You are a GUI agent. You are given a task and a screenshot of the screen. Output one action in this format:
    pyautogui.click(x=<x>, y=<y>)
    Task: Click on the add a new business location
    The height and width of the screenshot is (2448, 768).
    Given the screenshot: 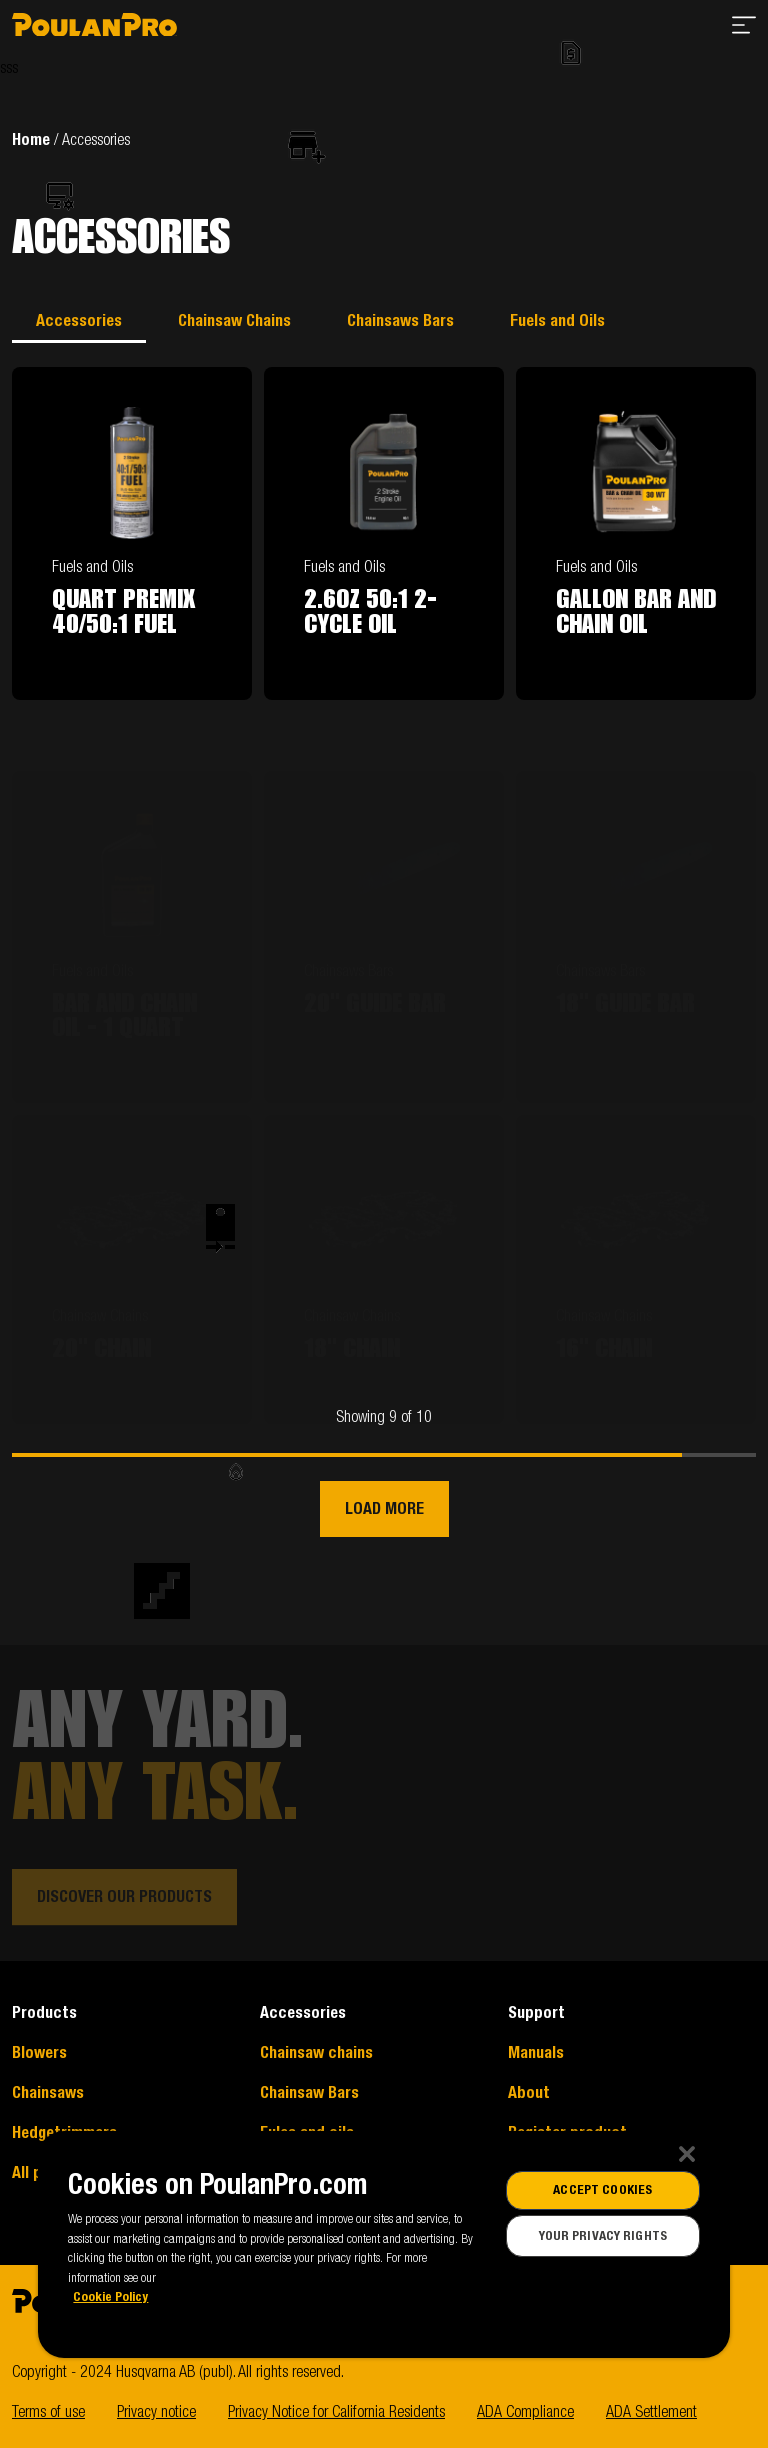 What is the action you would take?
    pyautogui.click(x=307, y=145)
    